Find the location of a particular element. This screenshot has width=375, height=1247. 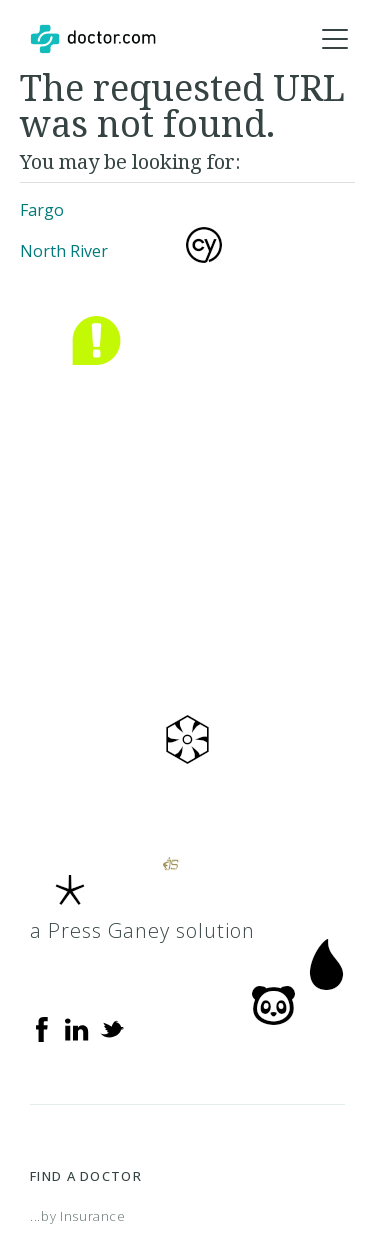

check service outage status on Downdetector is located at coordinates (96, 340).